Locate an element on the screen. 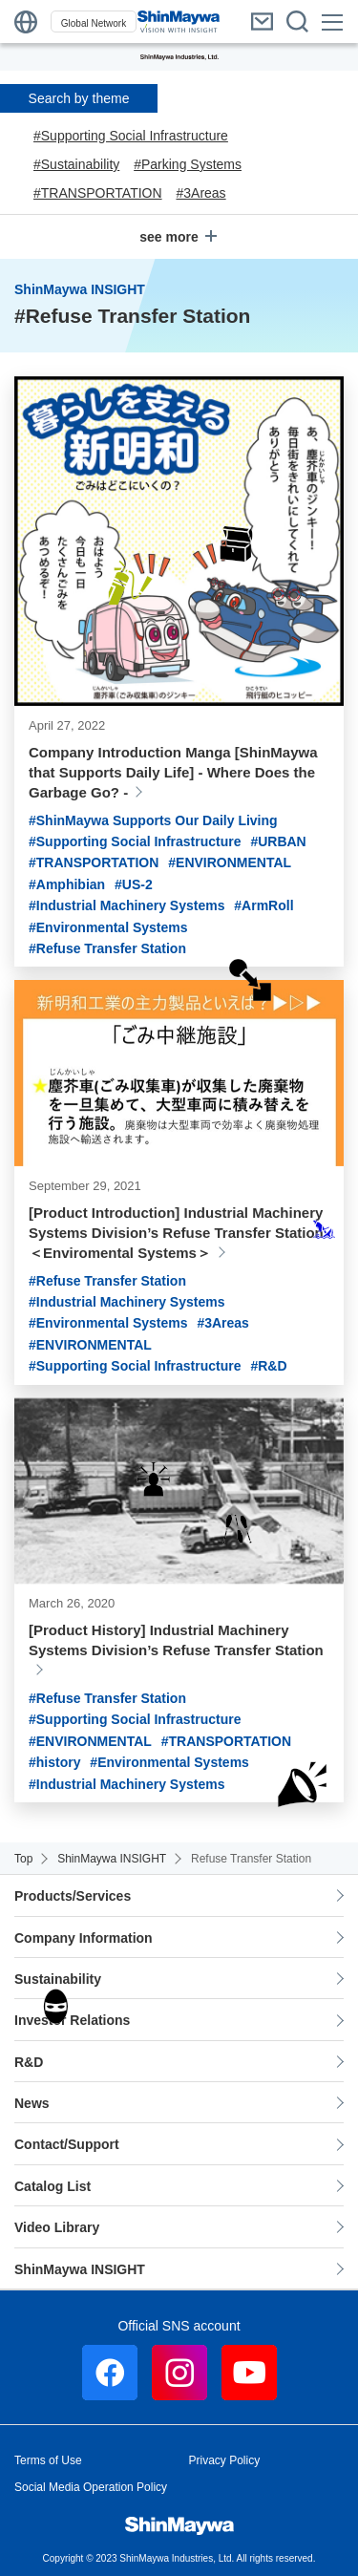  open treasure chest to collect rewards is located at coordinates (236, 543).